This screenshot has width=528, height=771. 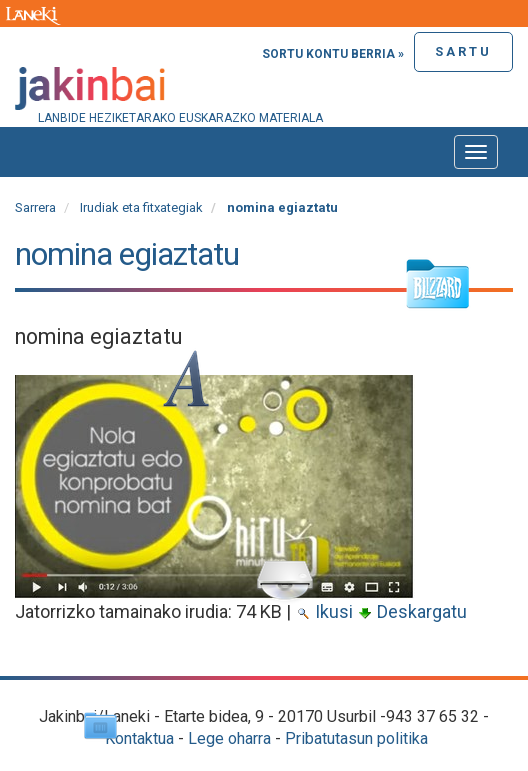 What do you see at coordinates (100, 725) in the screenshot?
I see `open folder containing scanned OCR documents` at bounding box center [100, 725].